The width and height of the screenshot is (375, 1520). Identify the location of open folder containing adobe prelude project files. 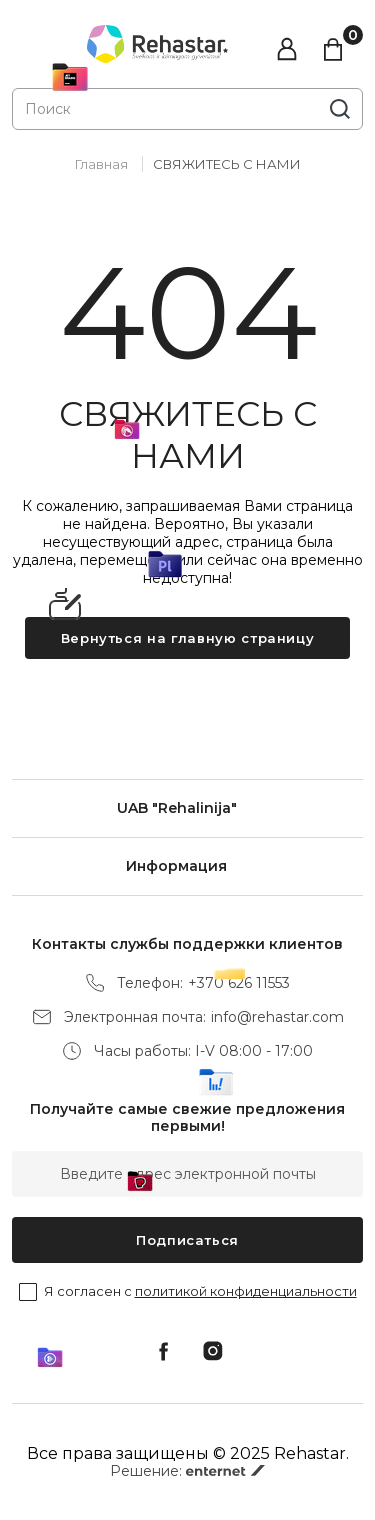
(165, 565).